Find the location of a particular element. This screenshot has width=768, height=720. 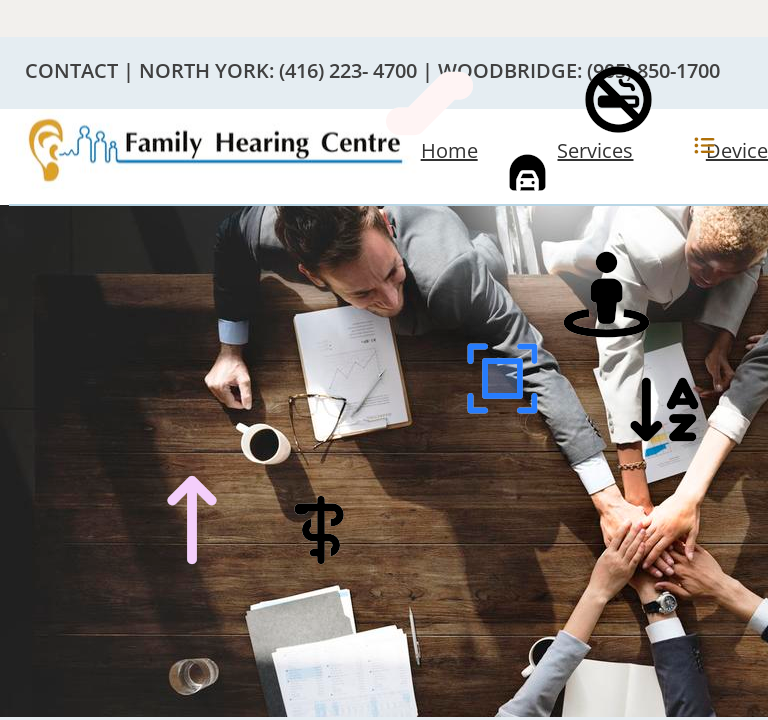

access street view mode is located at coordinates (606, 294).